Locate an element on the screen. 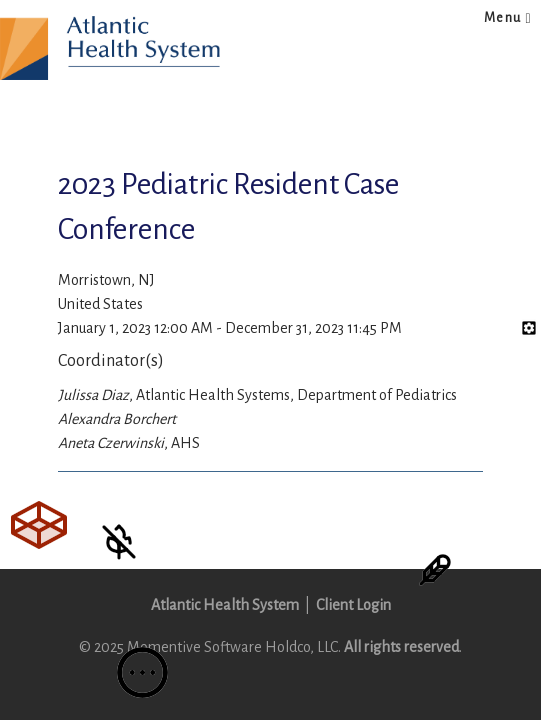  indicates gluten-free option or product is located at coordinates (119, 542).